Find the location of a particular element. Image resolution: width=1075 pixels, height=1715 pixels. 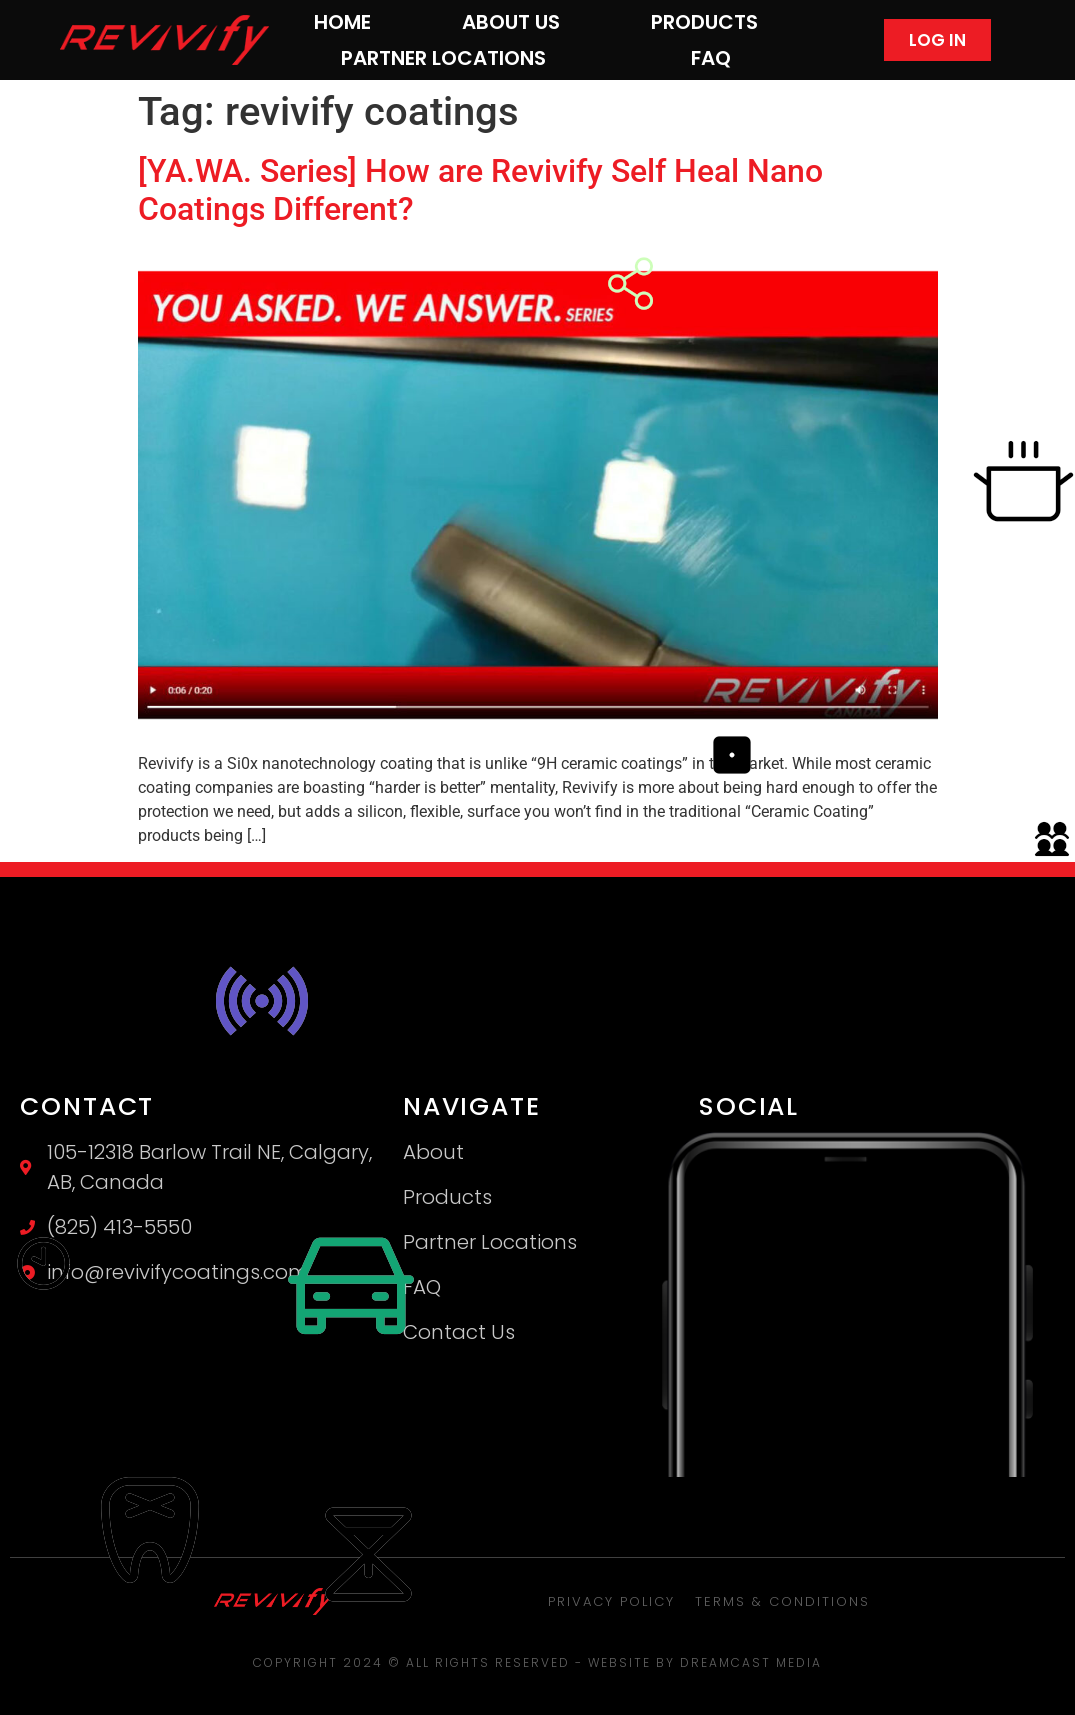

share content with others is located at coordinates (632, 283).